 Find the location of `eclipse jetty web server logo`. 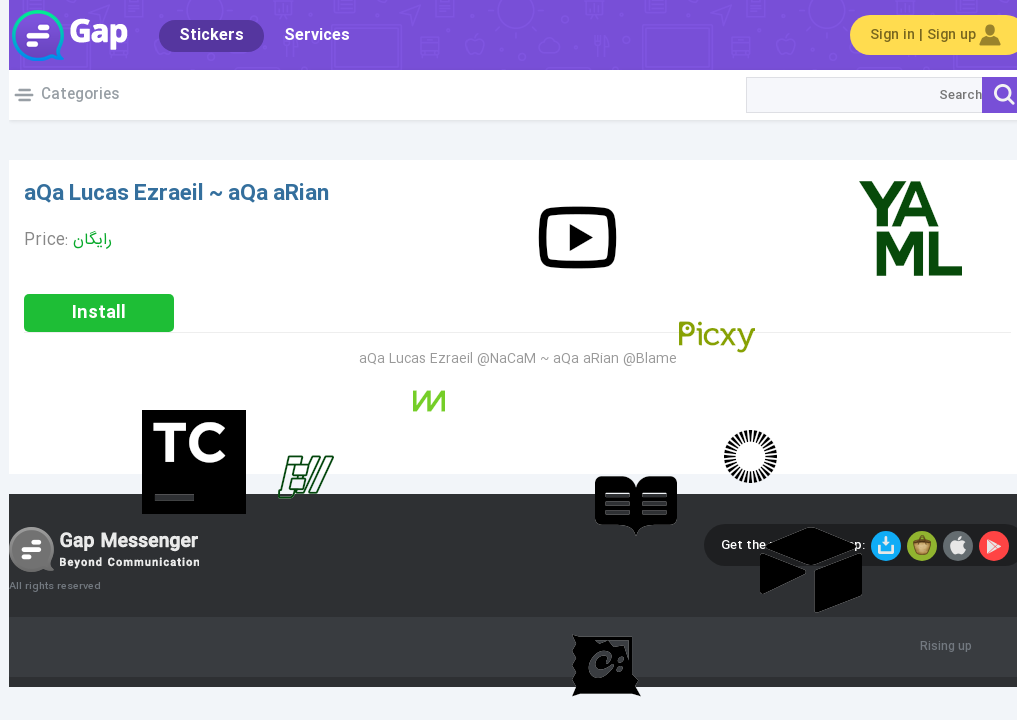

eclipse jetty web server logo is located at coordinates (306, 477).